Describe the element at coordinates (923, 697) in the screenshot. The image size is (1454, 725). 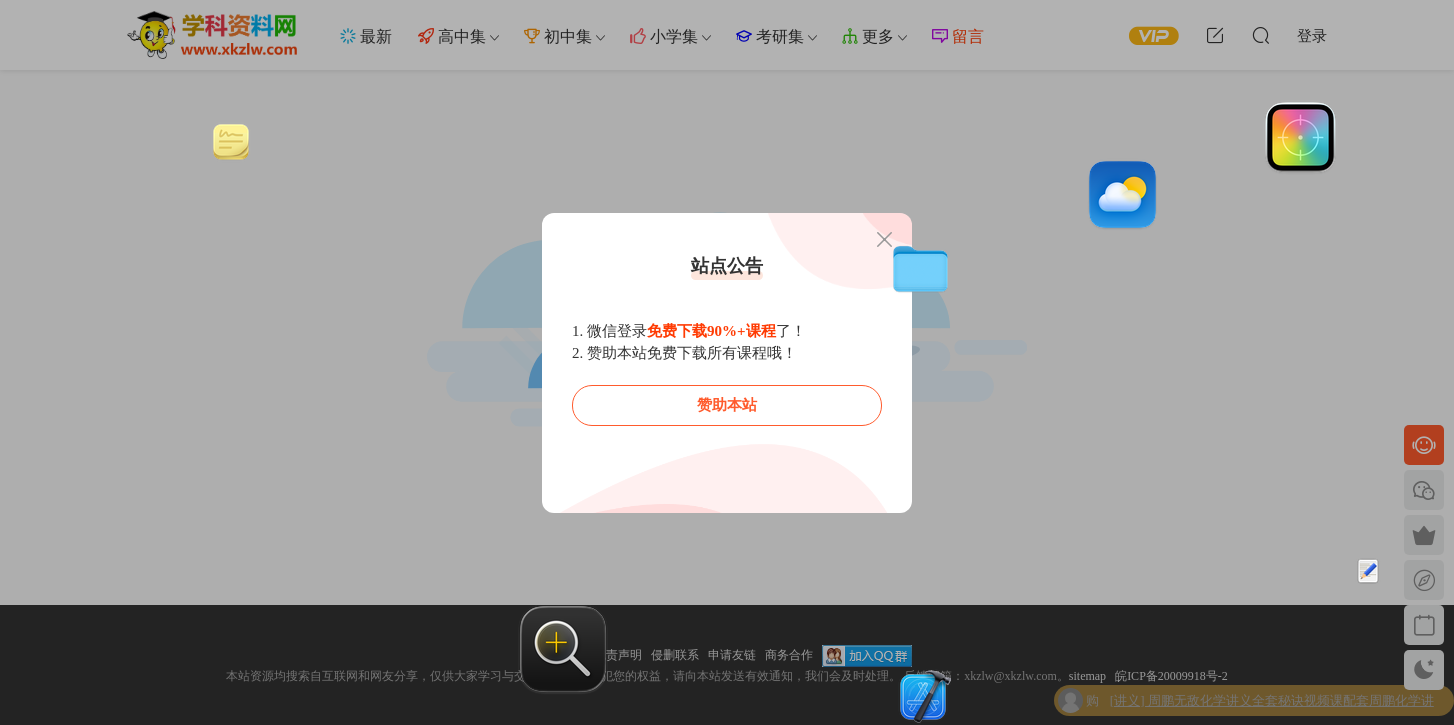
I see `open Xcode development environment` at that location.